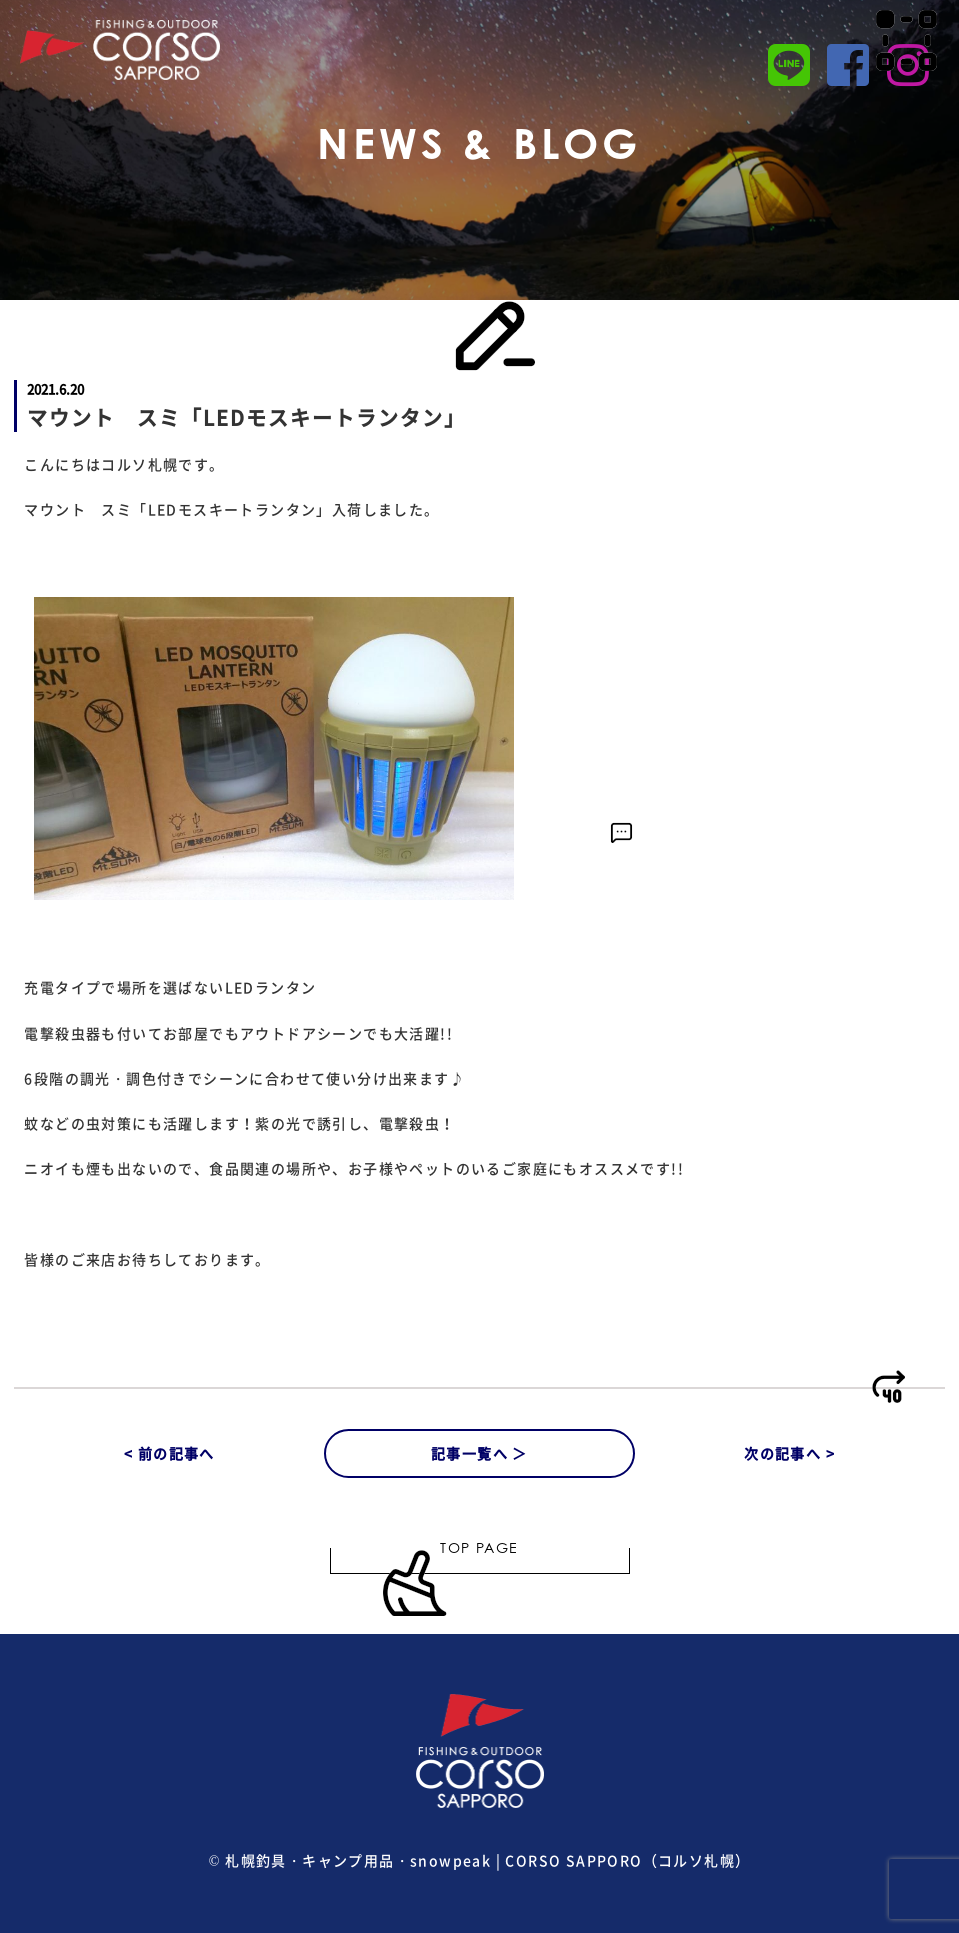 This screenshot has height=1933, width=959. I want to click on view more messages or conversation options, so click(621, 832).